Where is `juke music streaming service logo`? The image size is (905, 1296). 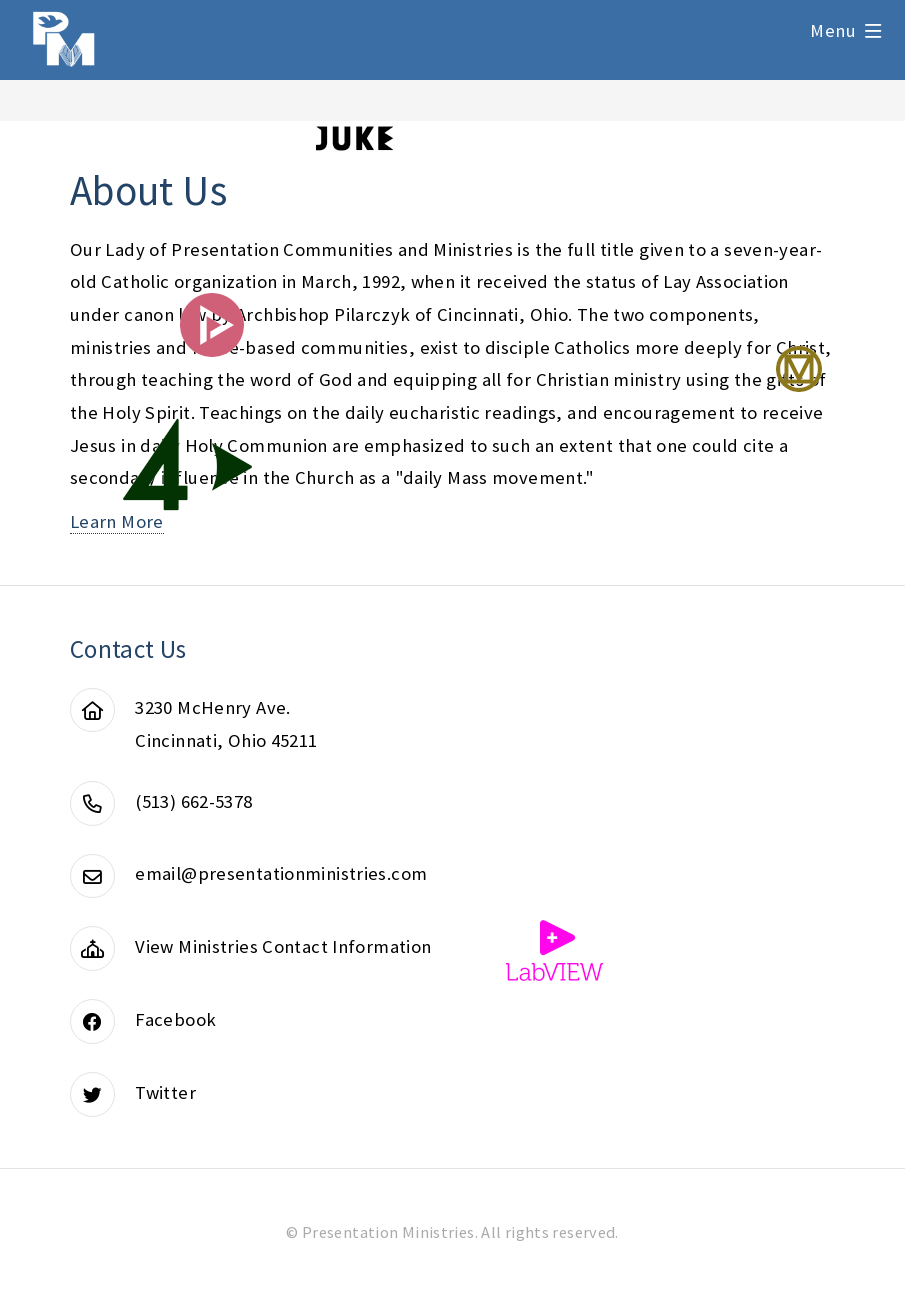
juke music streaming service logo is located at coordinates (354, 138).